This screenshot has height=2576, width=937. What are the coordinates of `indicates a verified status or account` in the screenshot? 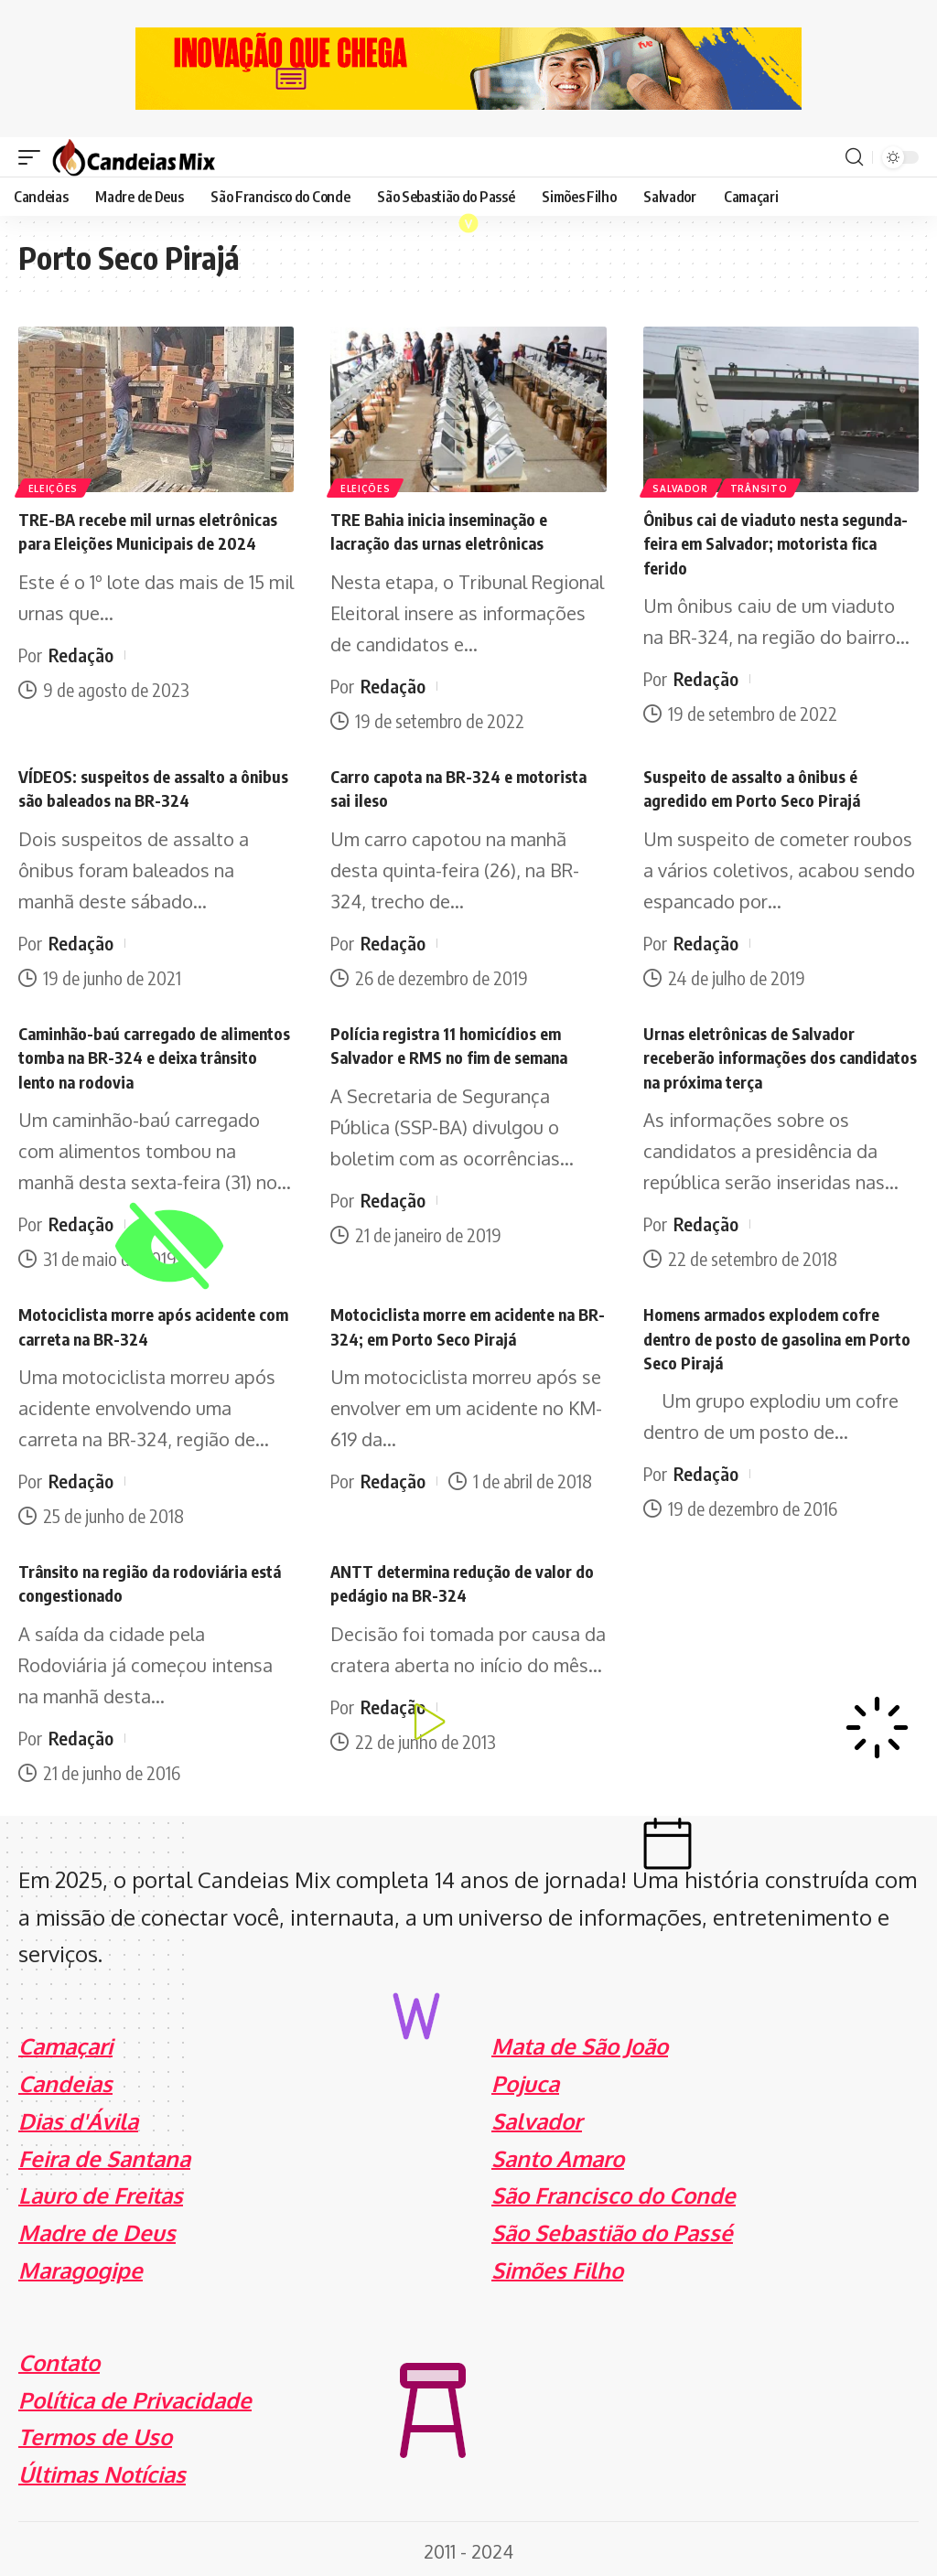 It's located at (468, 223).